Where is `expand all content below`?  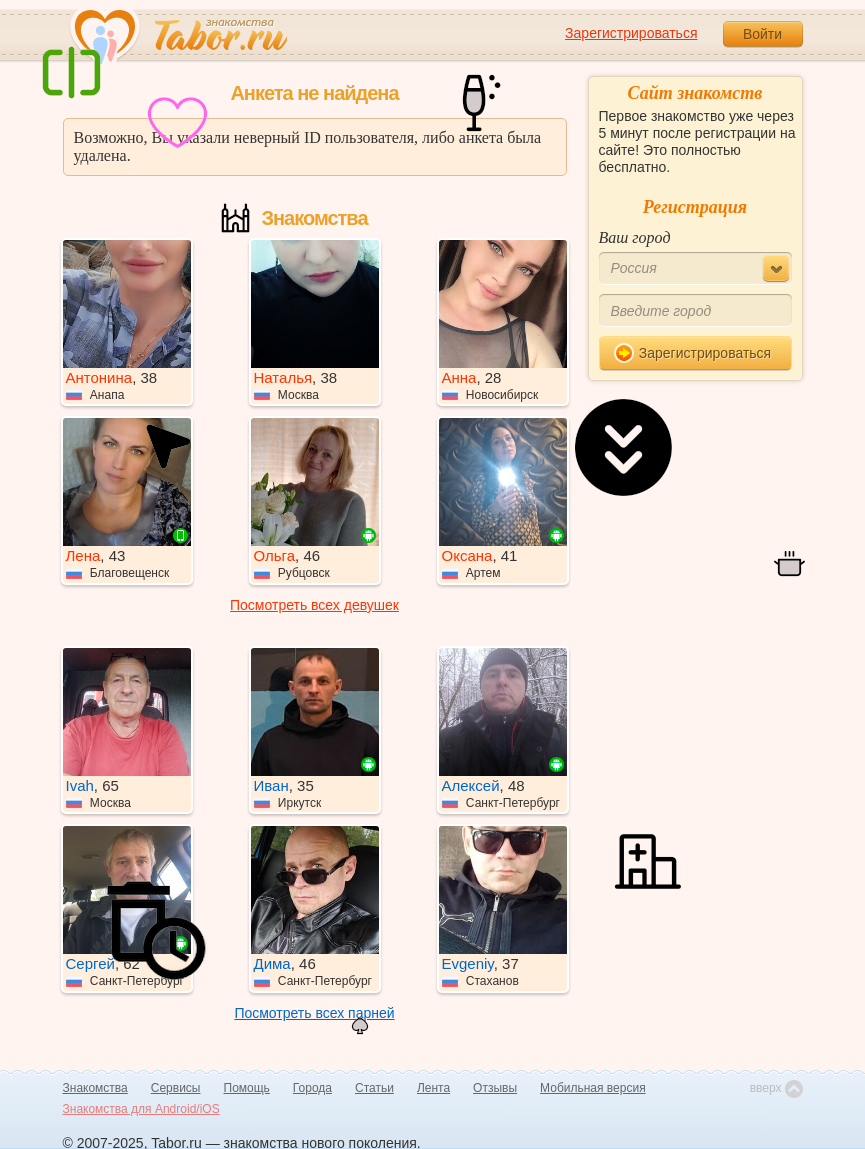
expand all content below is located at coordinates (623, 447).